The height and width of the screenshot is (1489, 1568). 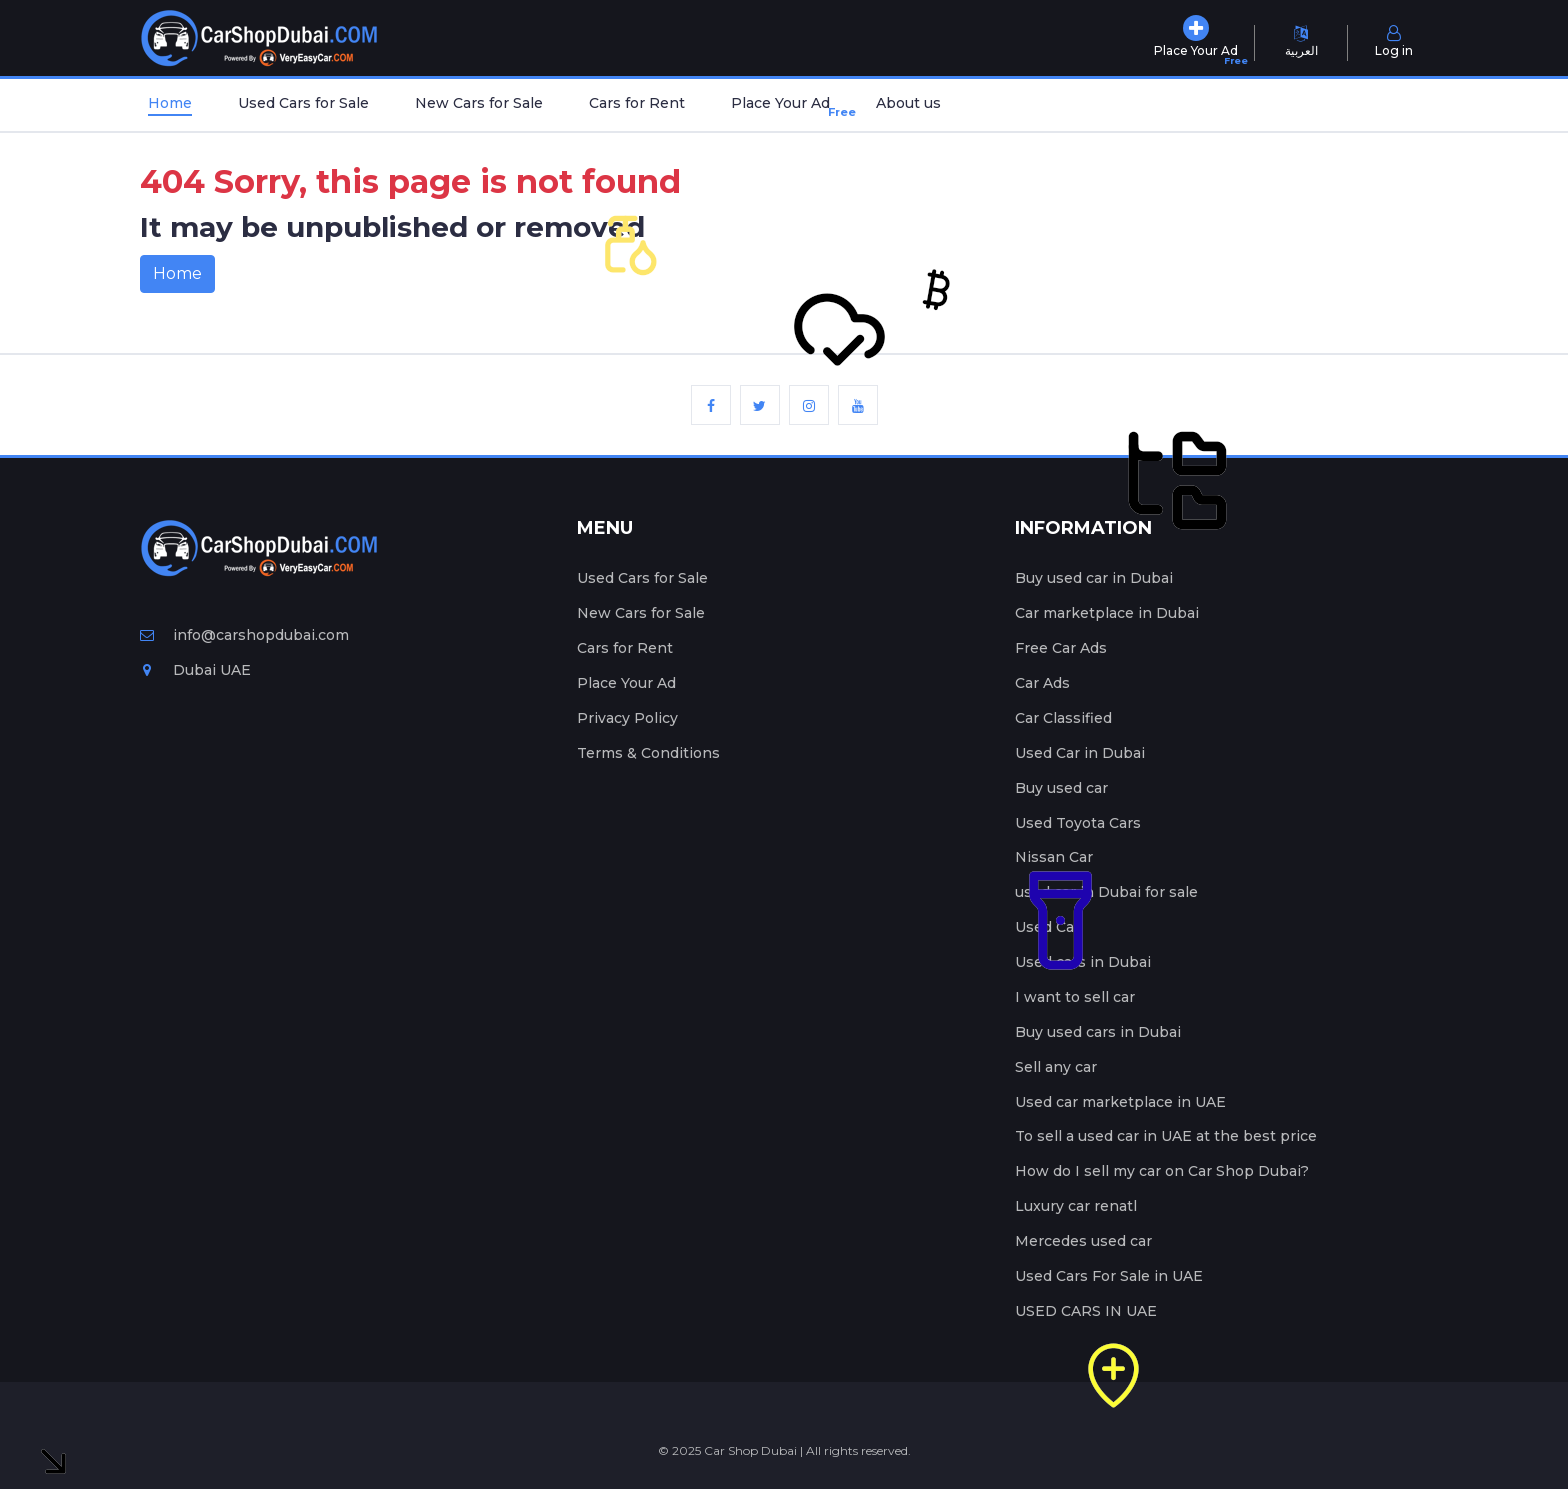 I want to click on file successfully synced to cloud, so click(x=839, y=326).